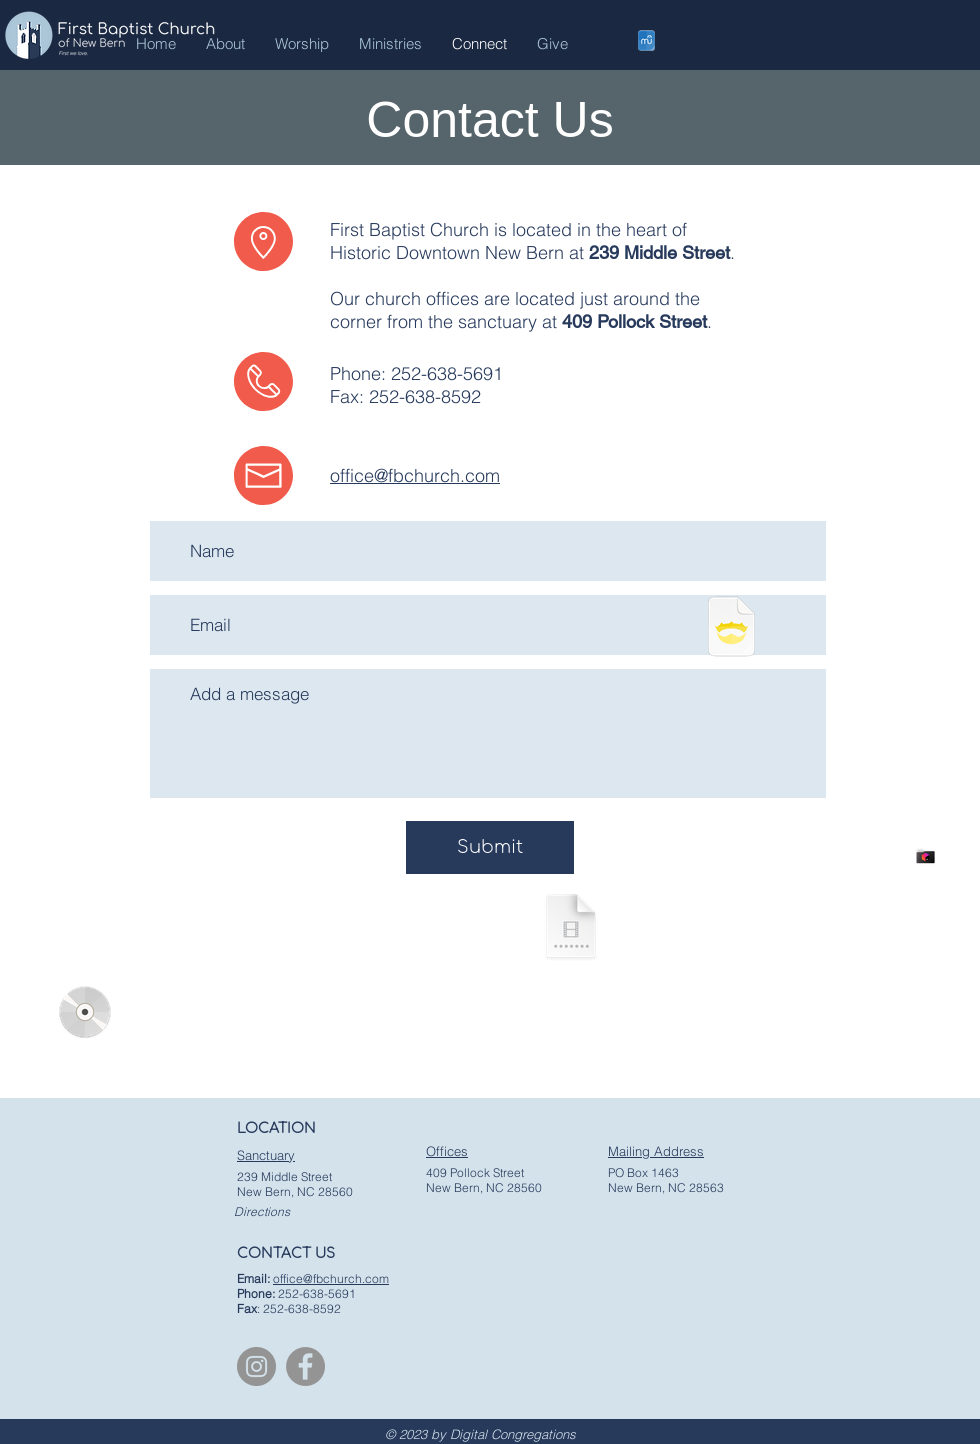 This screenshot has height=1444, width=980. I want to click on open folder containing JetBrains Toolbox projects, so click(925, 856).